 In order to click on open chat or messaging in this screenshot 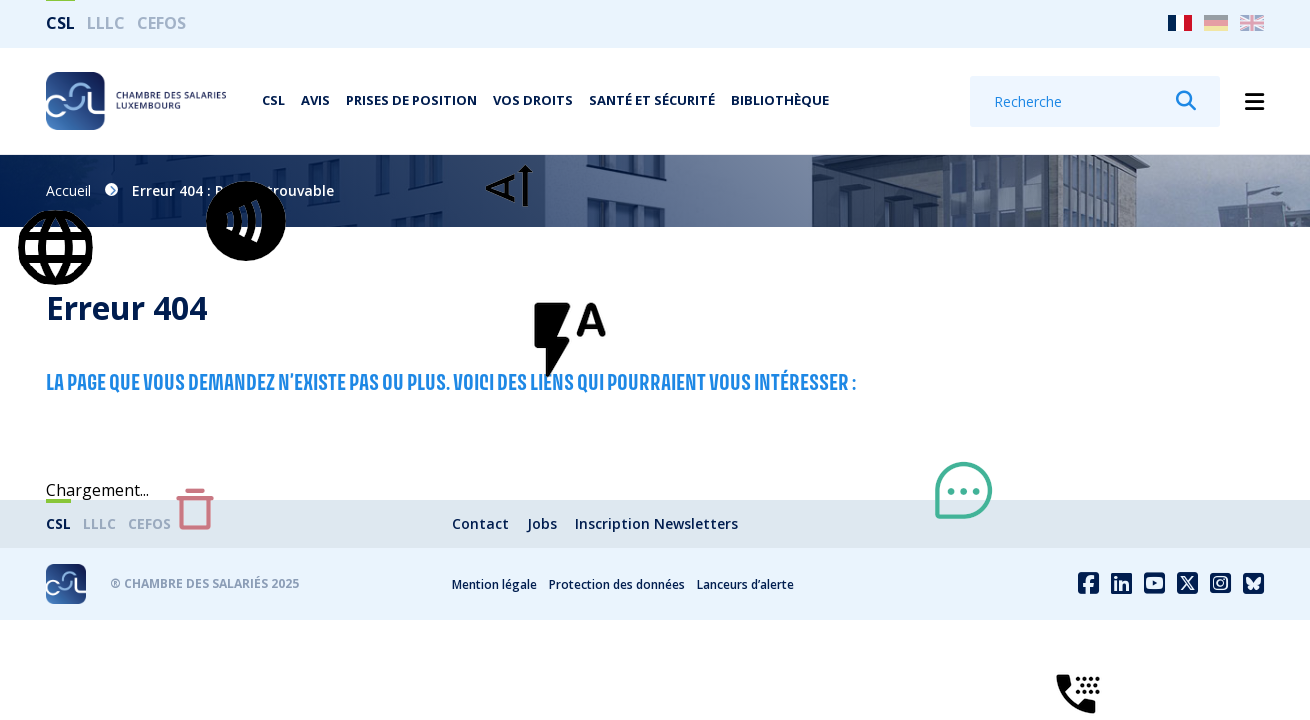, I will do `click(962, 491)`.